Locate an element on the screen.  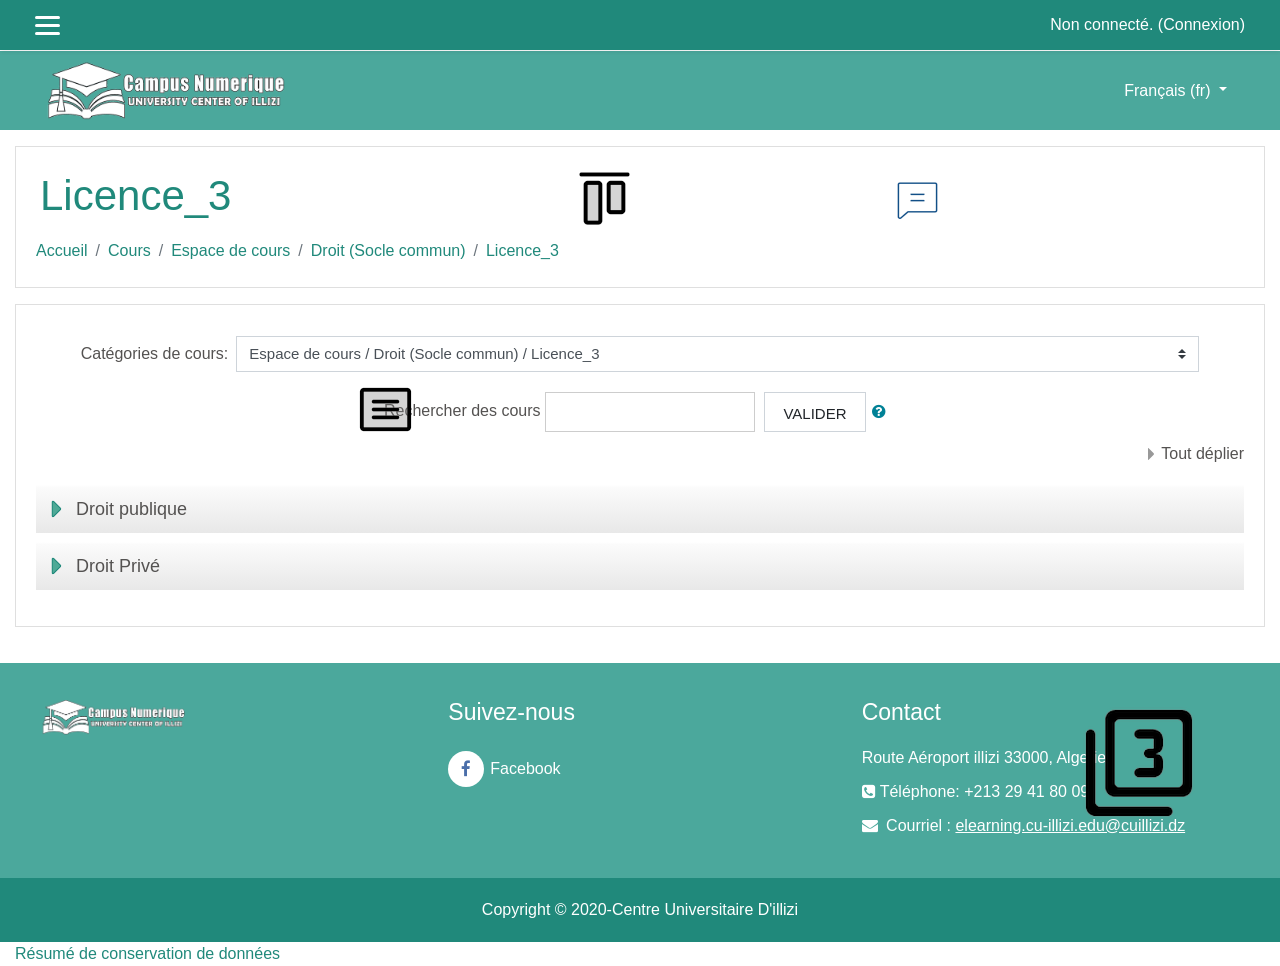
open chat or messaging is located at coordinates (917, 197).